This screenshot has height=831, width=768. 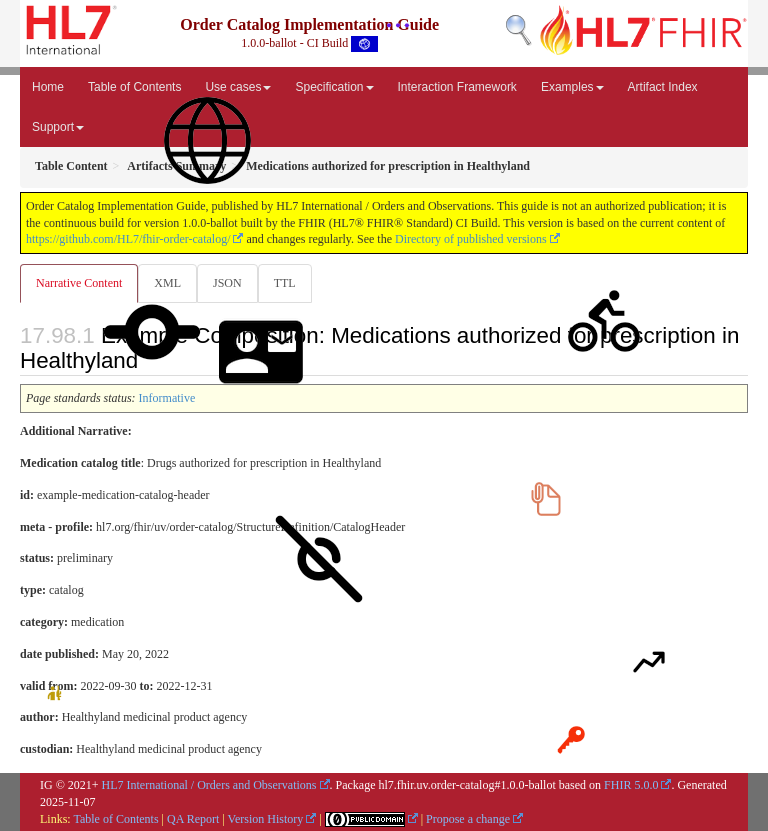 I want to click on view commit details in version control, so click(x=152, y=332).